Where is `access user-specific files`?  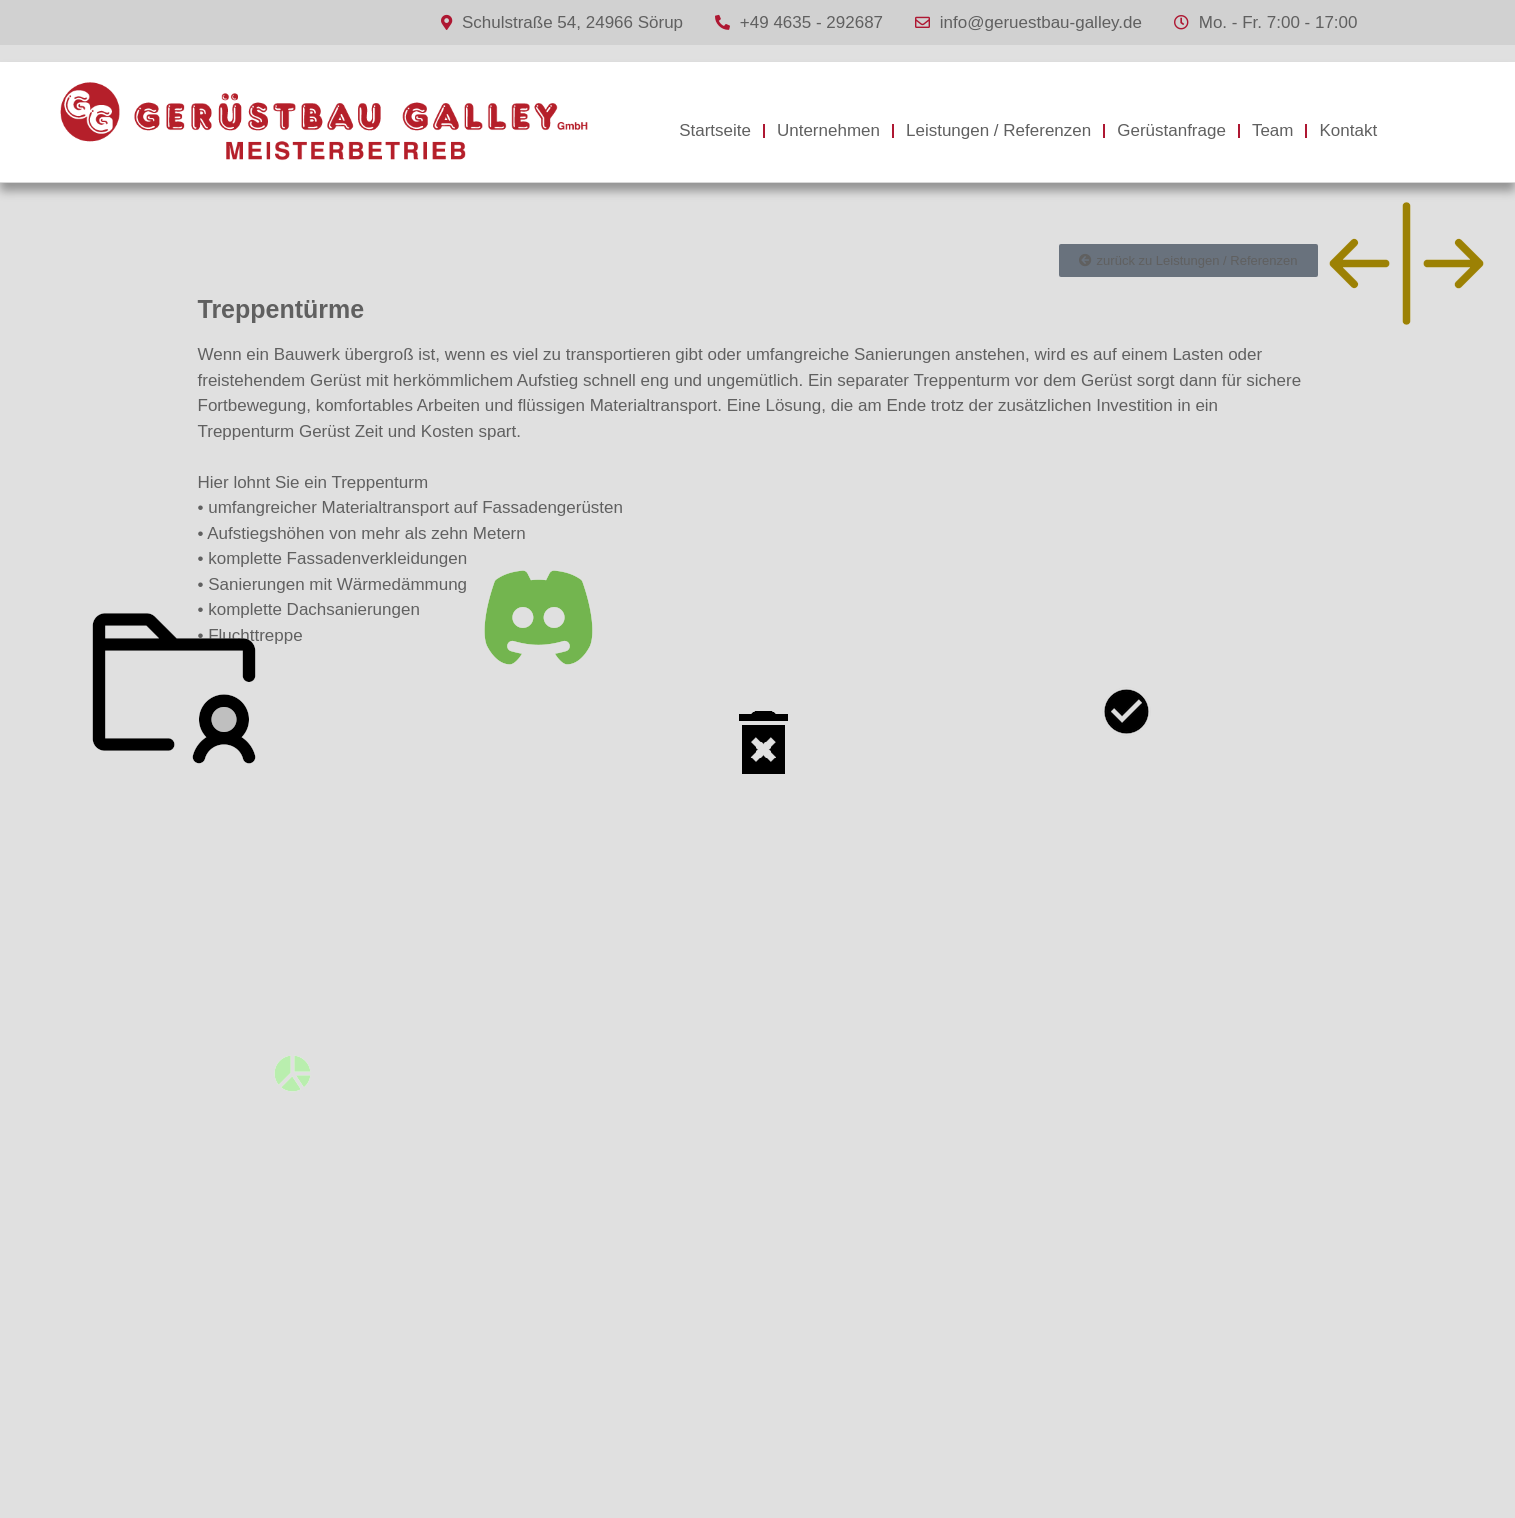
access user-specific files is located at coordinates (174, 682).